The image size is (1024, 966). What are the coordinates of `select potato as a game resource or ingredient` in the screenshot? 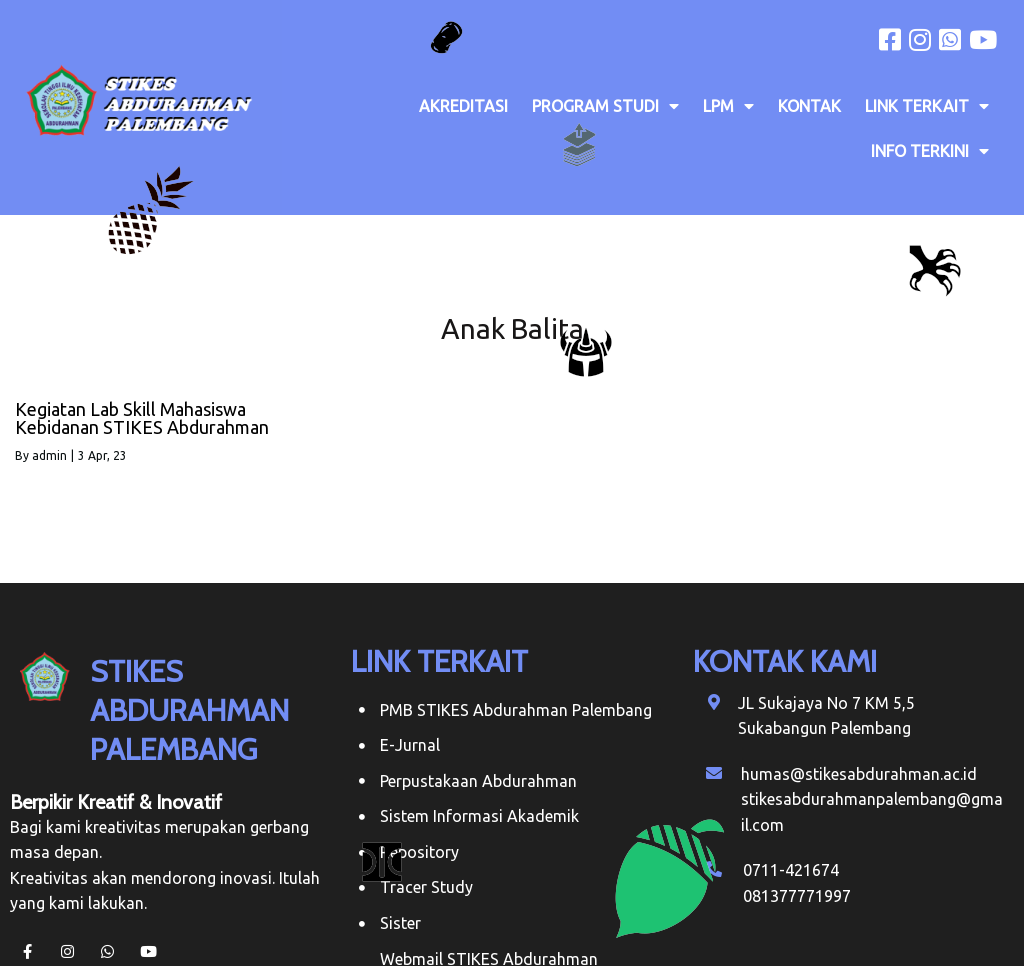 It's located at (446, 37).